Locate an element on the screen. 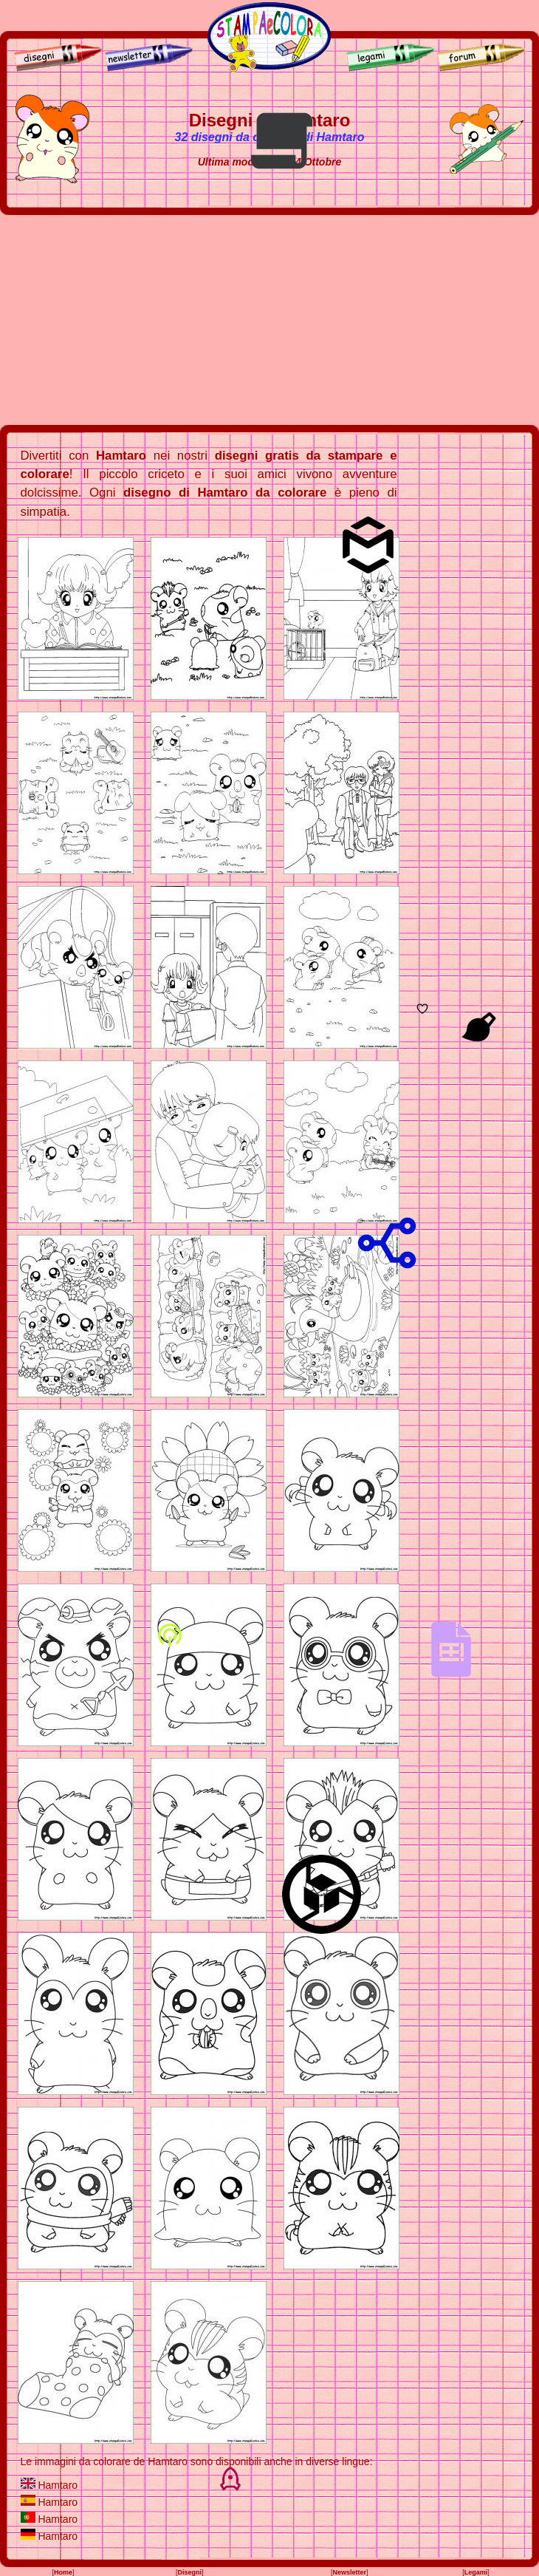  view your StackShare profile is located at coordinates (388, 1243).